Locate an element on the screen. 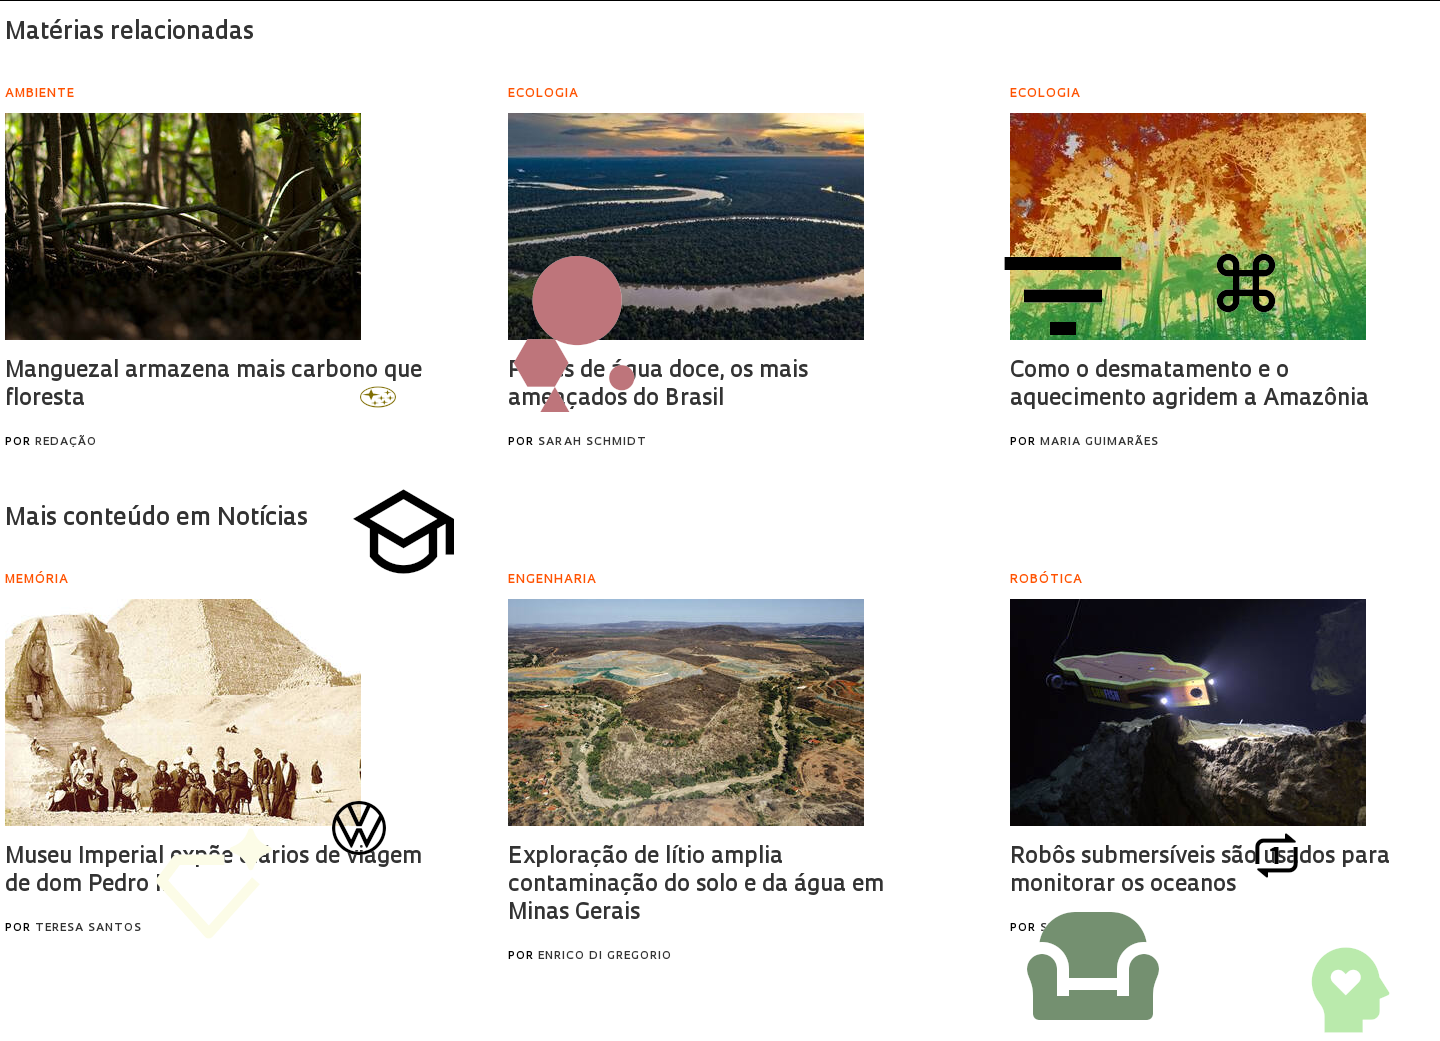  access education or learning section is located at coordinates (403, 531).